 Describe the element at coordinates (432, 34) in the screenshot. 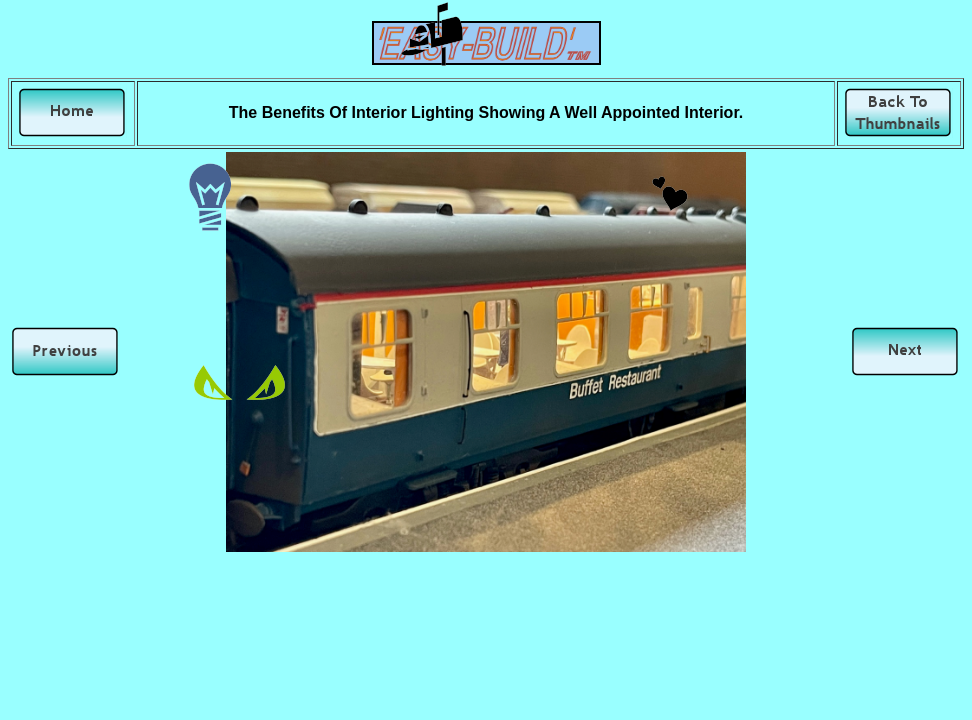

I see `access your mailbox or inbox` at that location.